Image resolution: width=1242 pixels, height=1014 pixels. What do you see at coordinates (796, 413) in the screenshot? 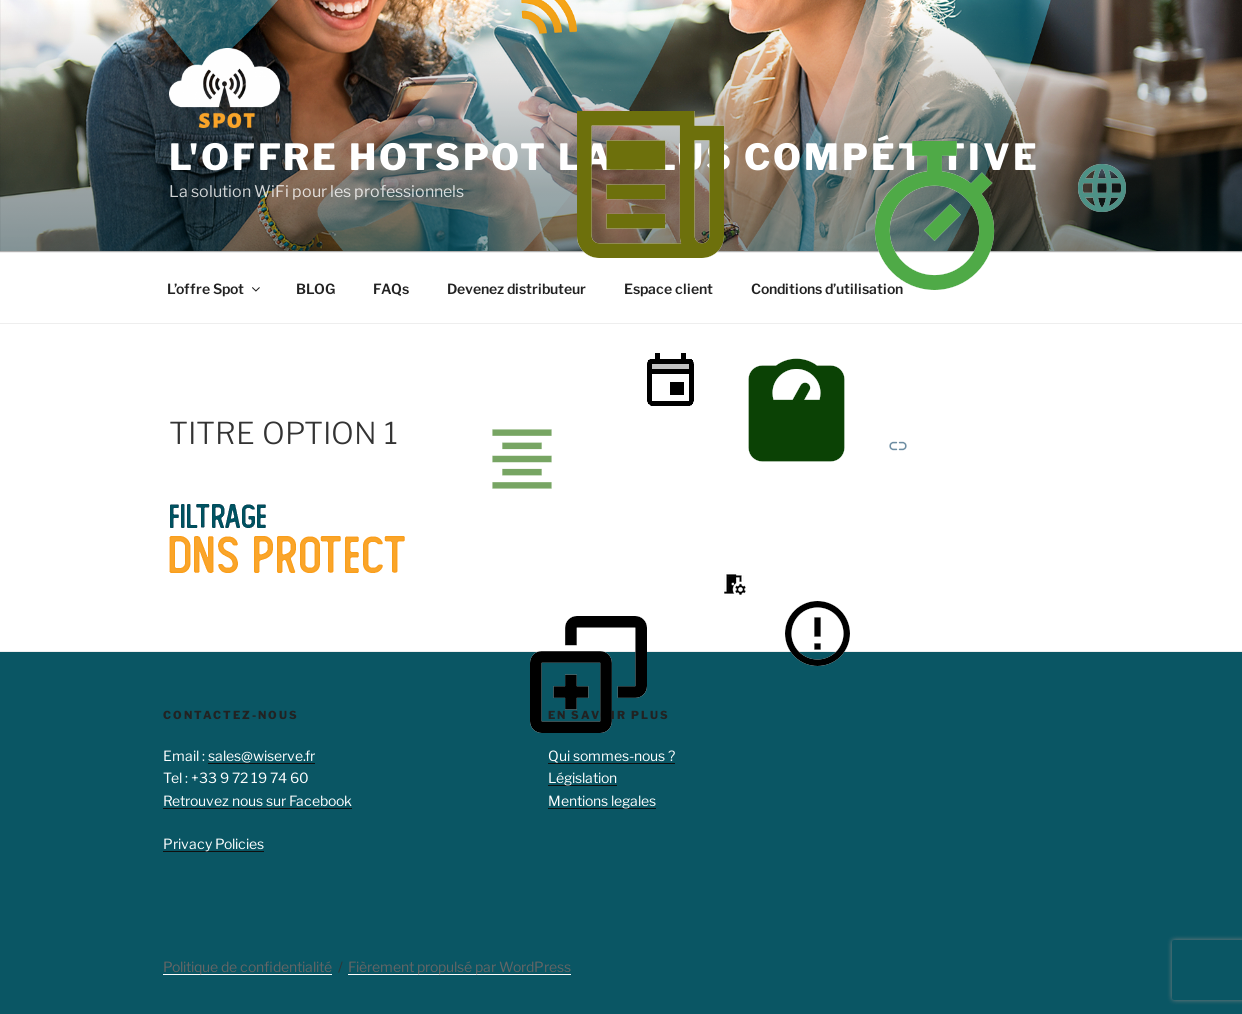
I see `view weight or mass measurement` at bounding box center [796, 413].